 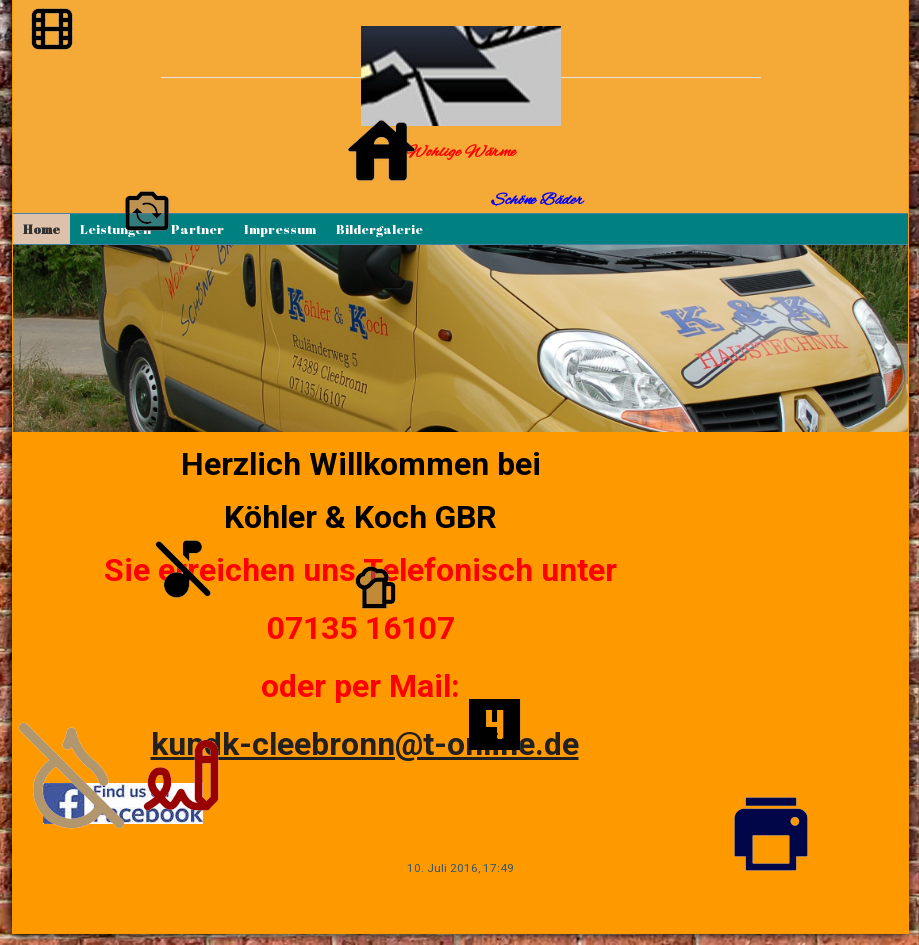 I want to click on mute or disable music playback, so click(x=183, y=569).